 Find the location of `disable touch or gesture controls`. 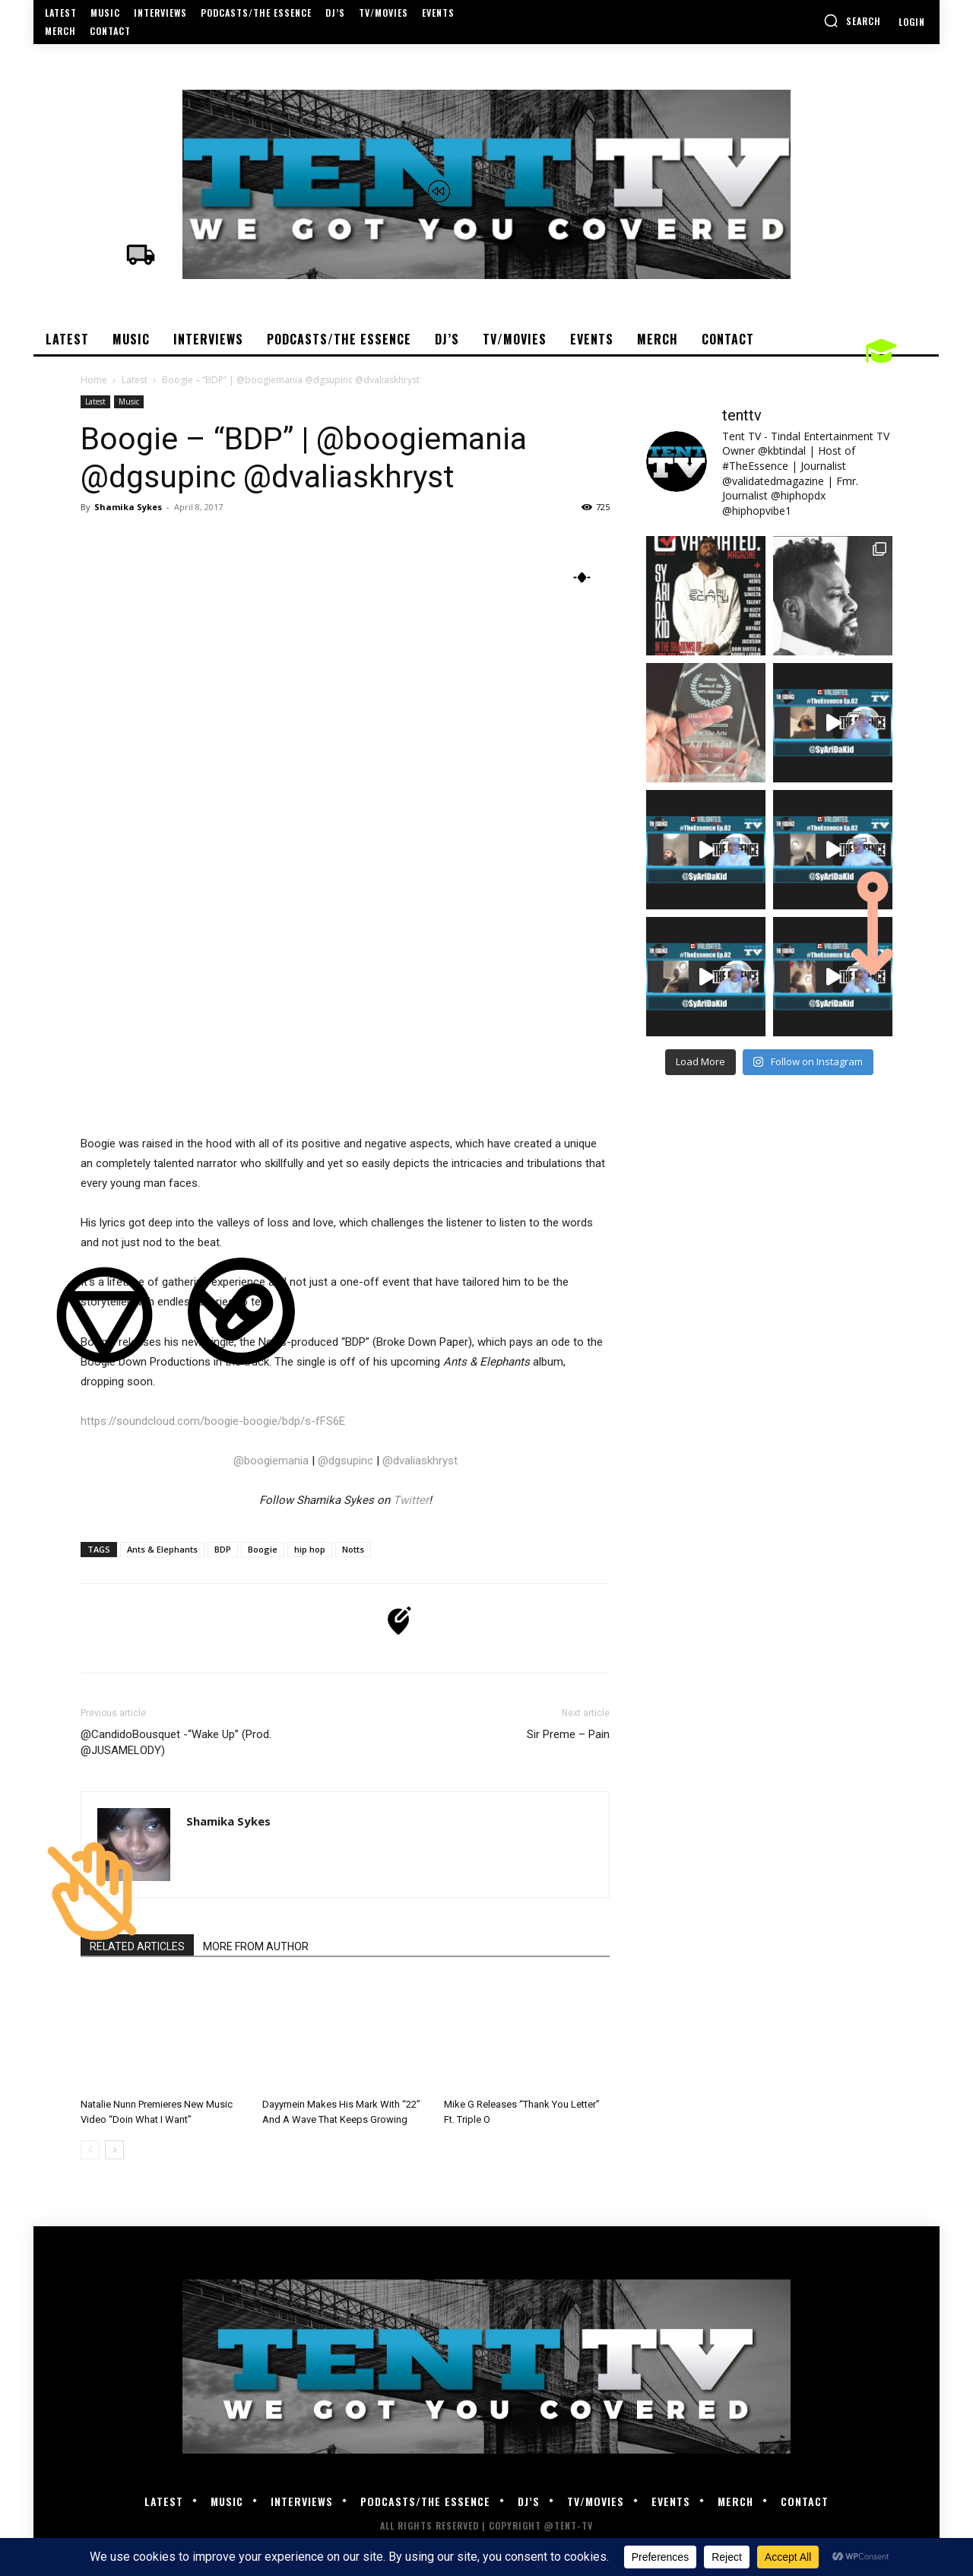

disable touch or gesture controls is located at coordinates (92, 1891).